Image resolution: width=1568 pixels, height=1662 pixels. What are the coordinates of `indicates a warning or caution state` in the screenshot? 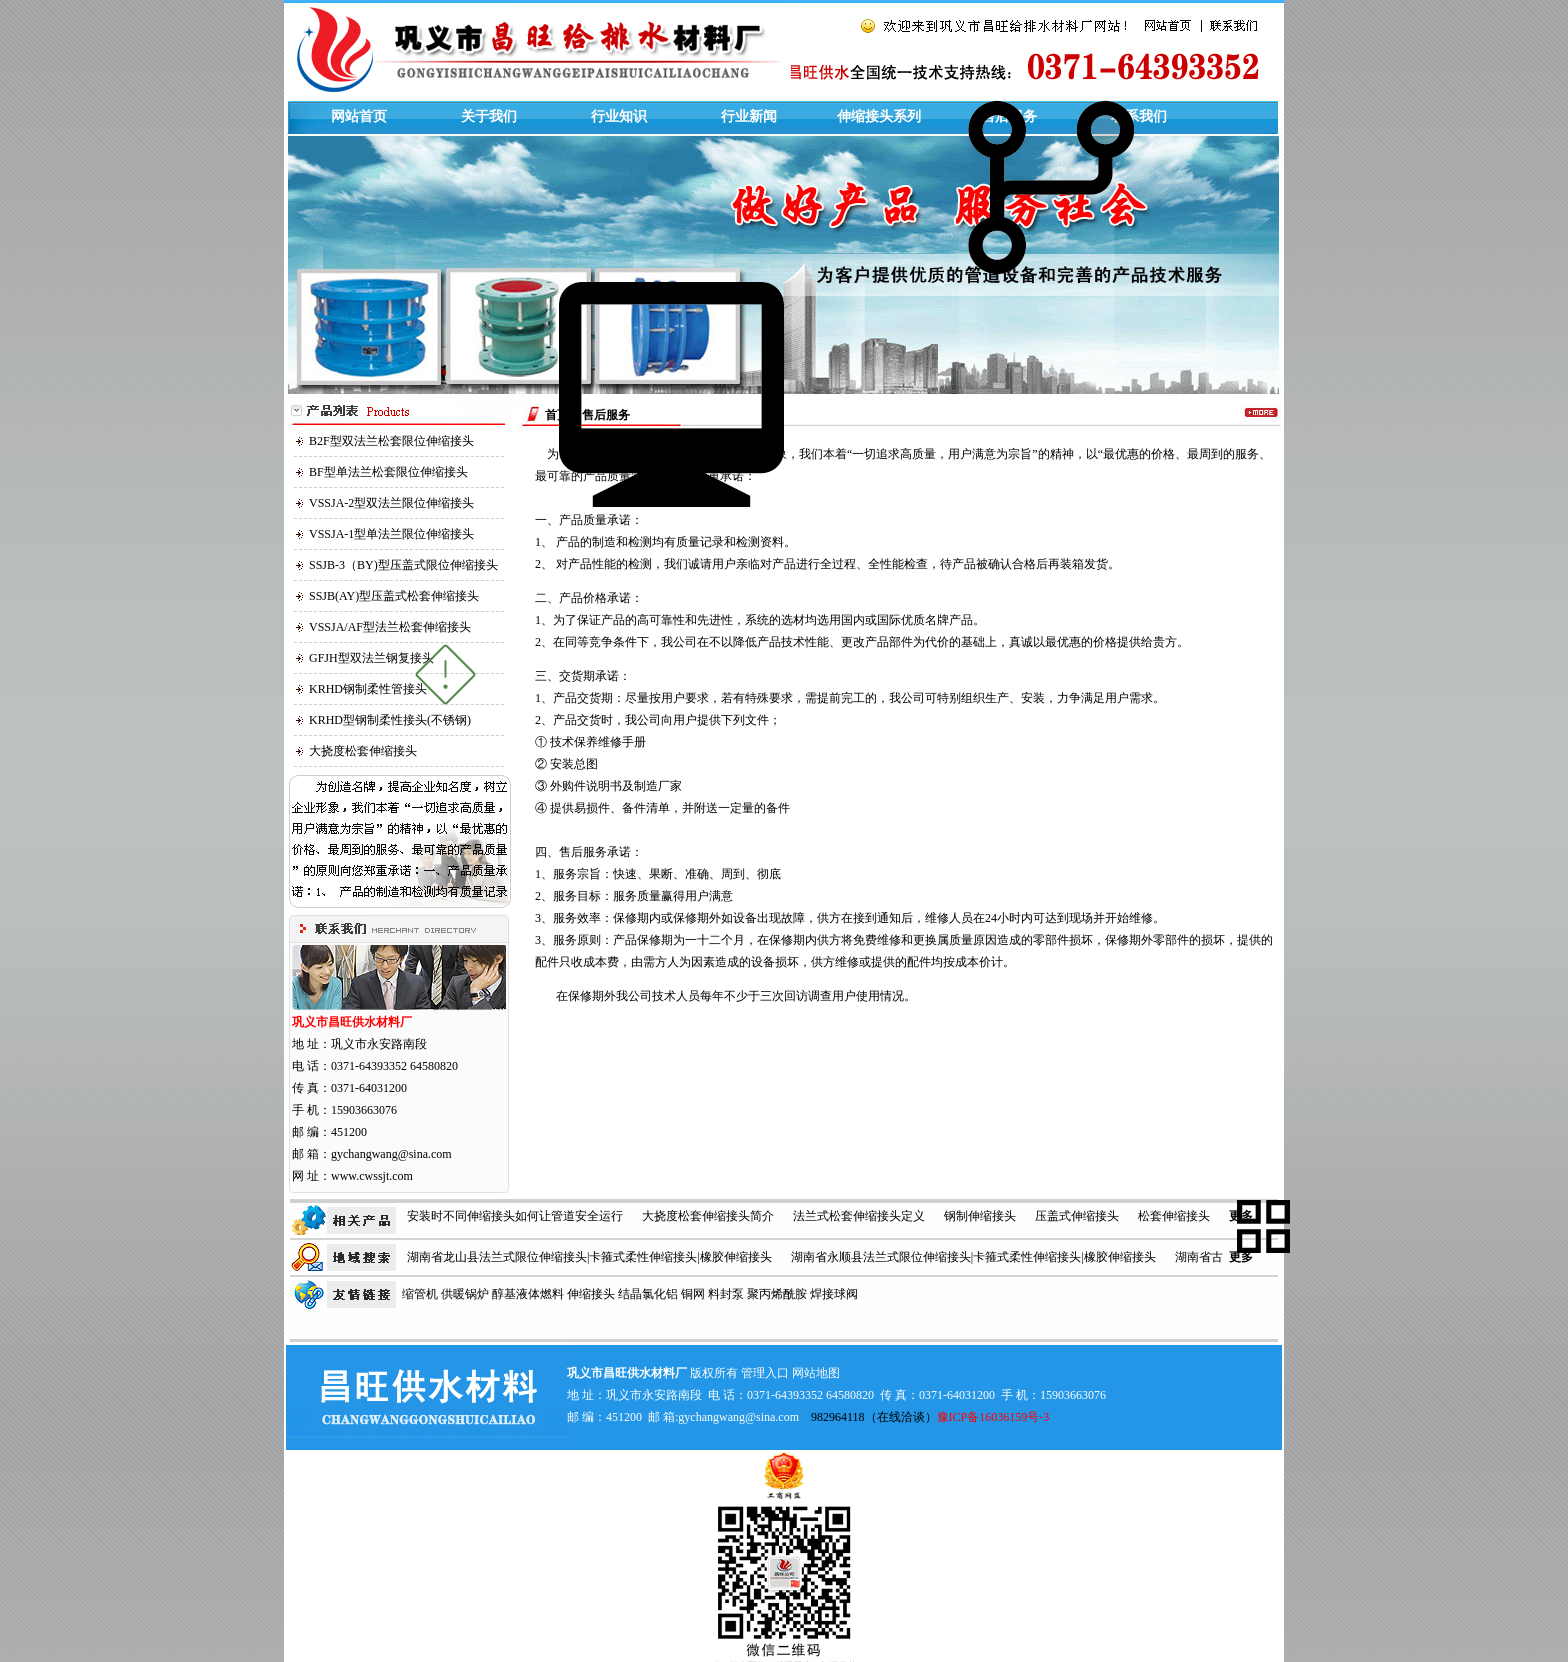 It's located at (445, 674).